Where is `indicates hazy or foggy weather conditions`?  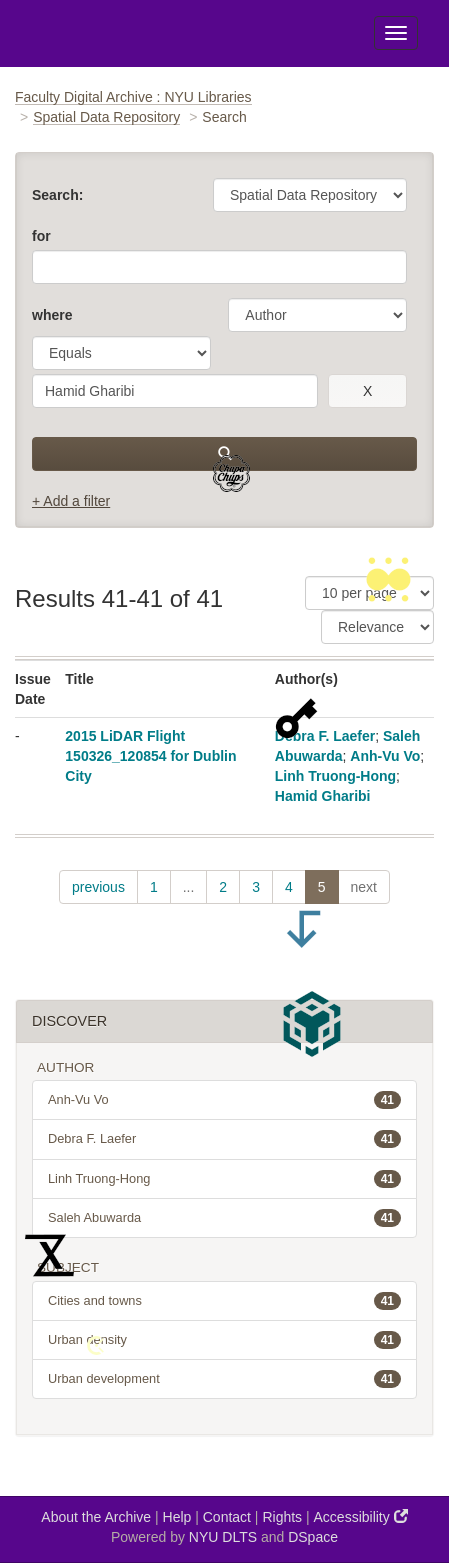 indicates hazy or foggy weather conditions is located at coordinates (388, 579).